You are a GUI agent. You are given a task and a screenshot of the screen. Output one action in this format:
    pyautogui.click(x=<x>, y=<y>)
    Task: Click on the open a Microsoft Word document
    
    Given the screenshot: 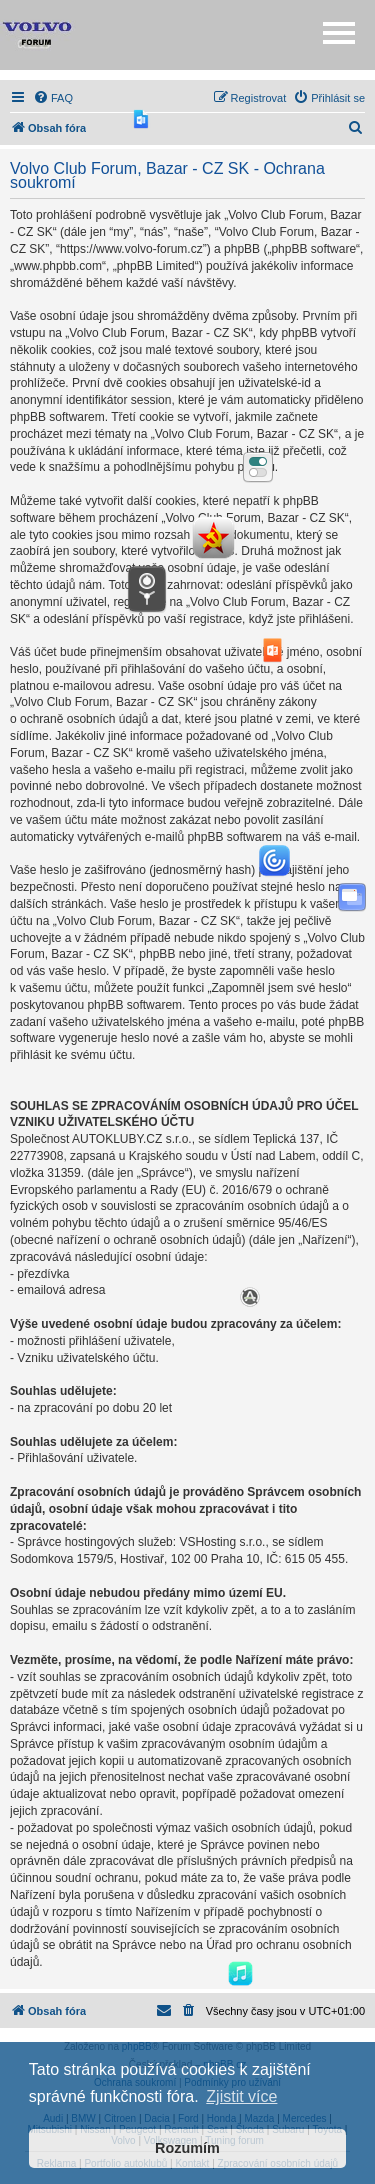 What is the action you would take?
    pyautogui.click(x=141, y=119)
    